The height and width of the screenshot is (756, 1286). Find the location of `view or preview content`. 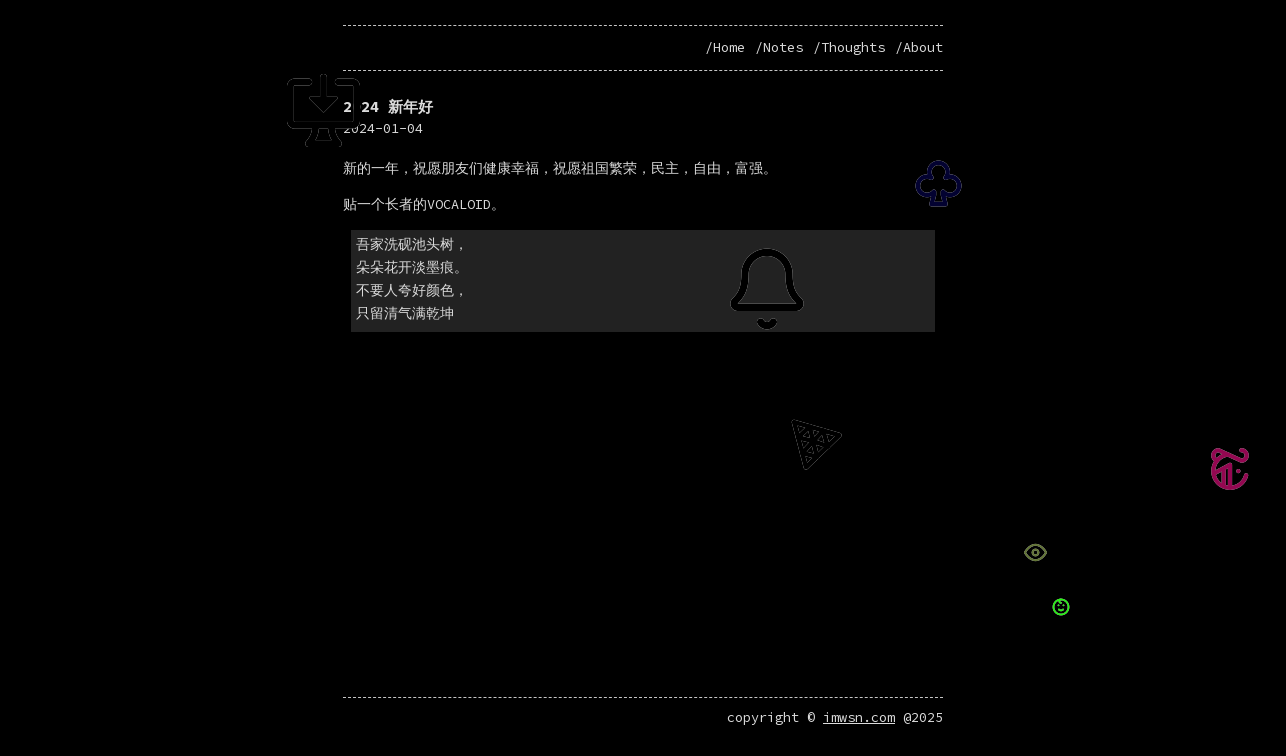

view or preview content is located at coordinates (1035, 552).